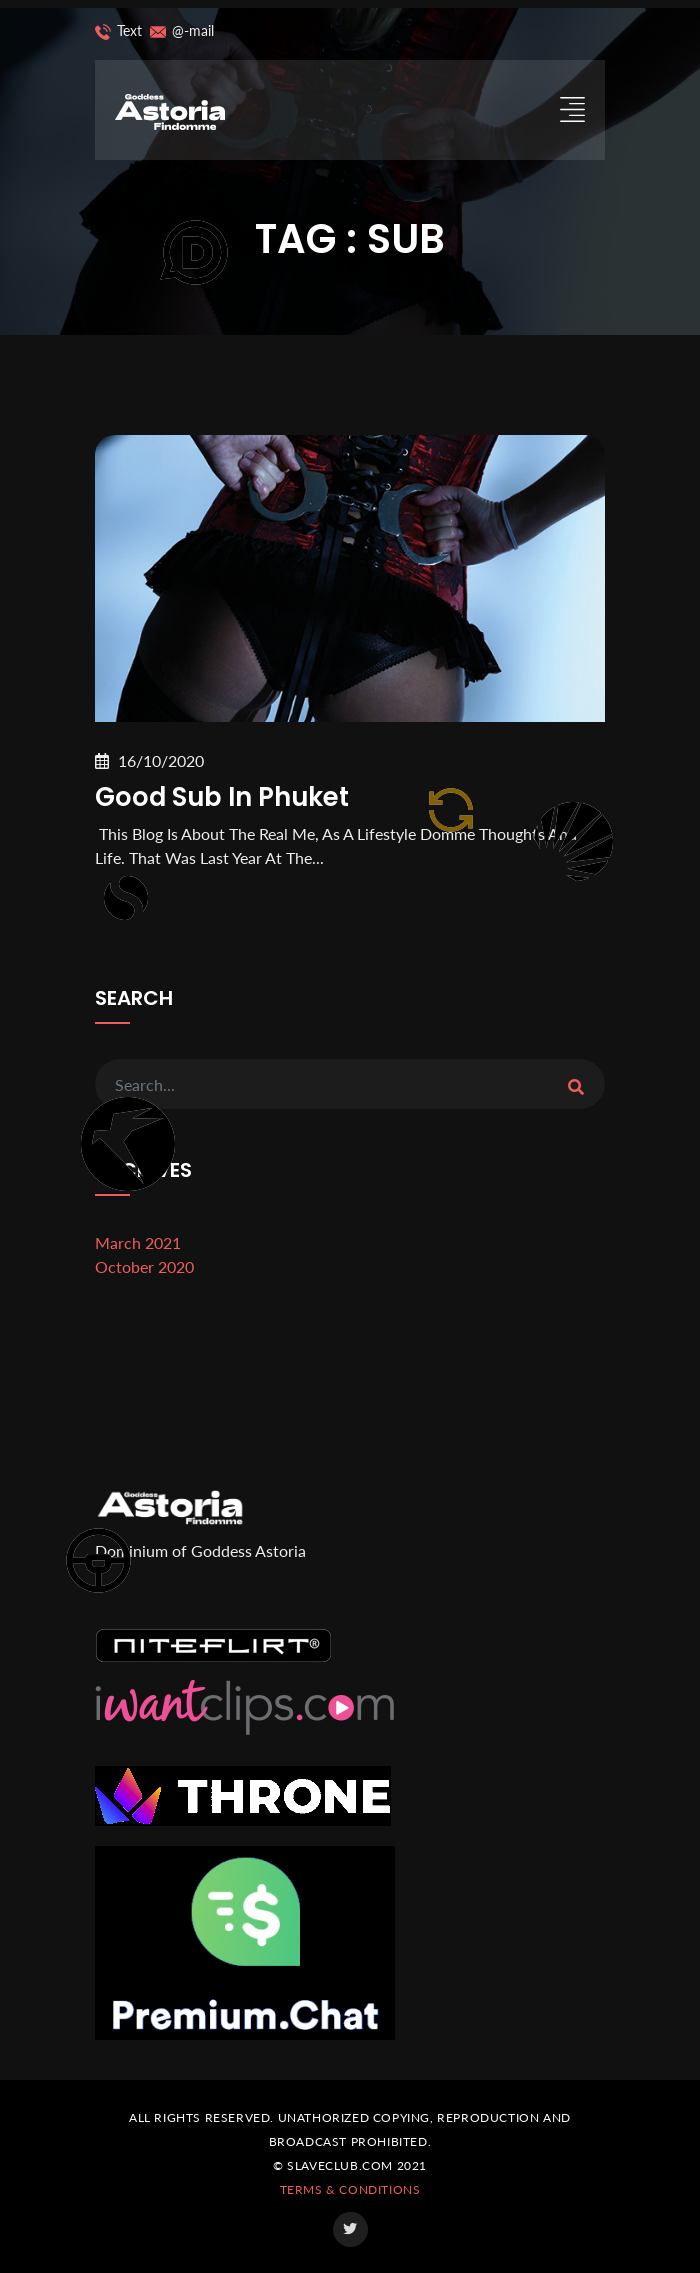  Describe the element at coordinates (451, 810) in the screenshot. I see `undo or revert to previous state` at that location.